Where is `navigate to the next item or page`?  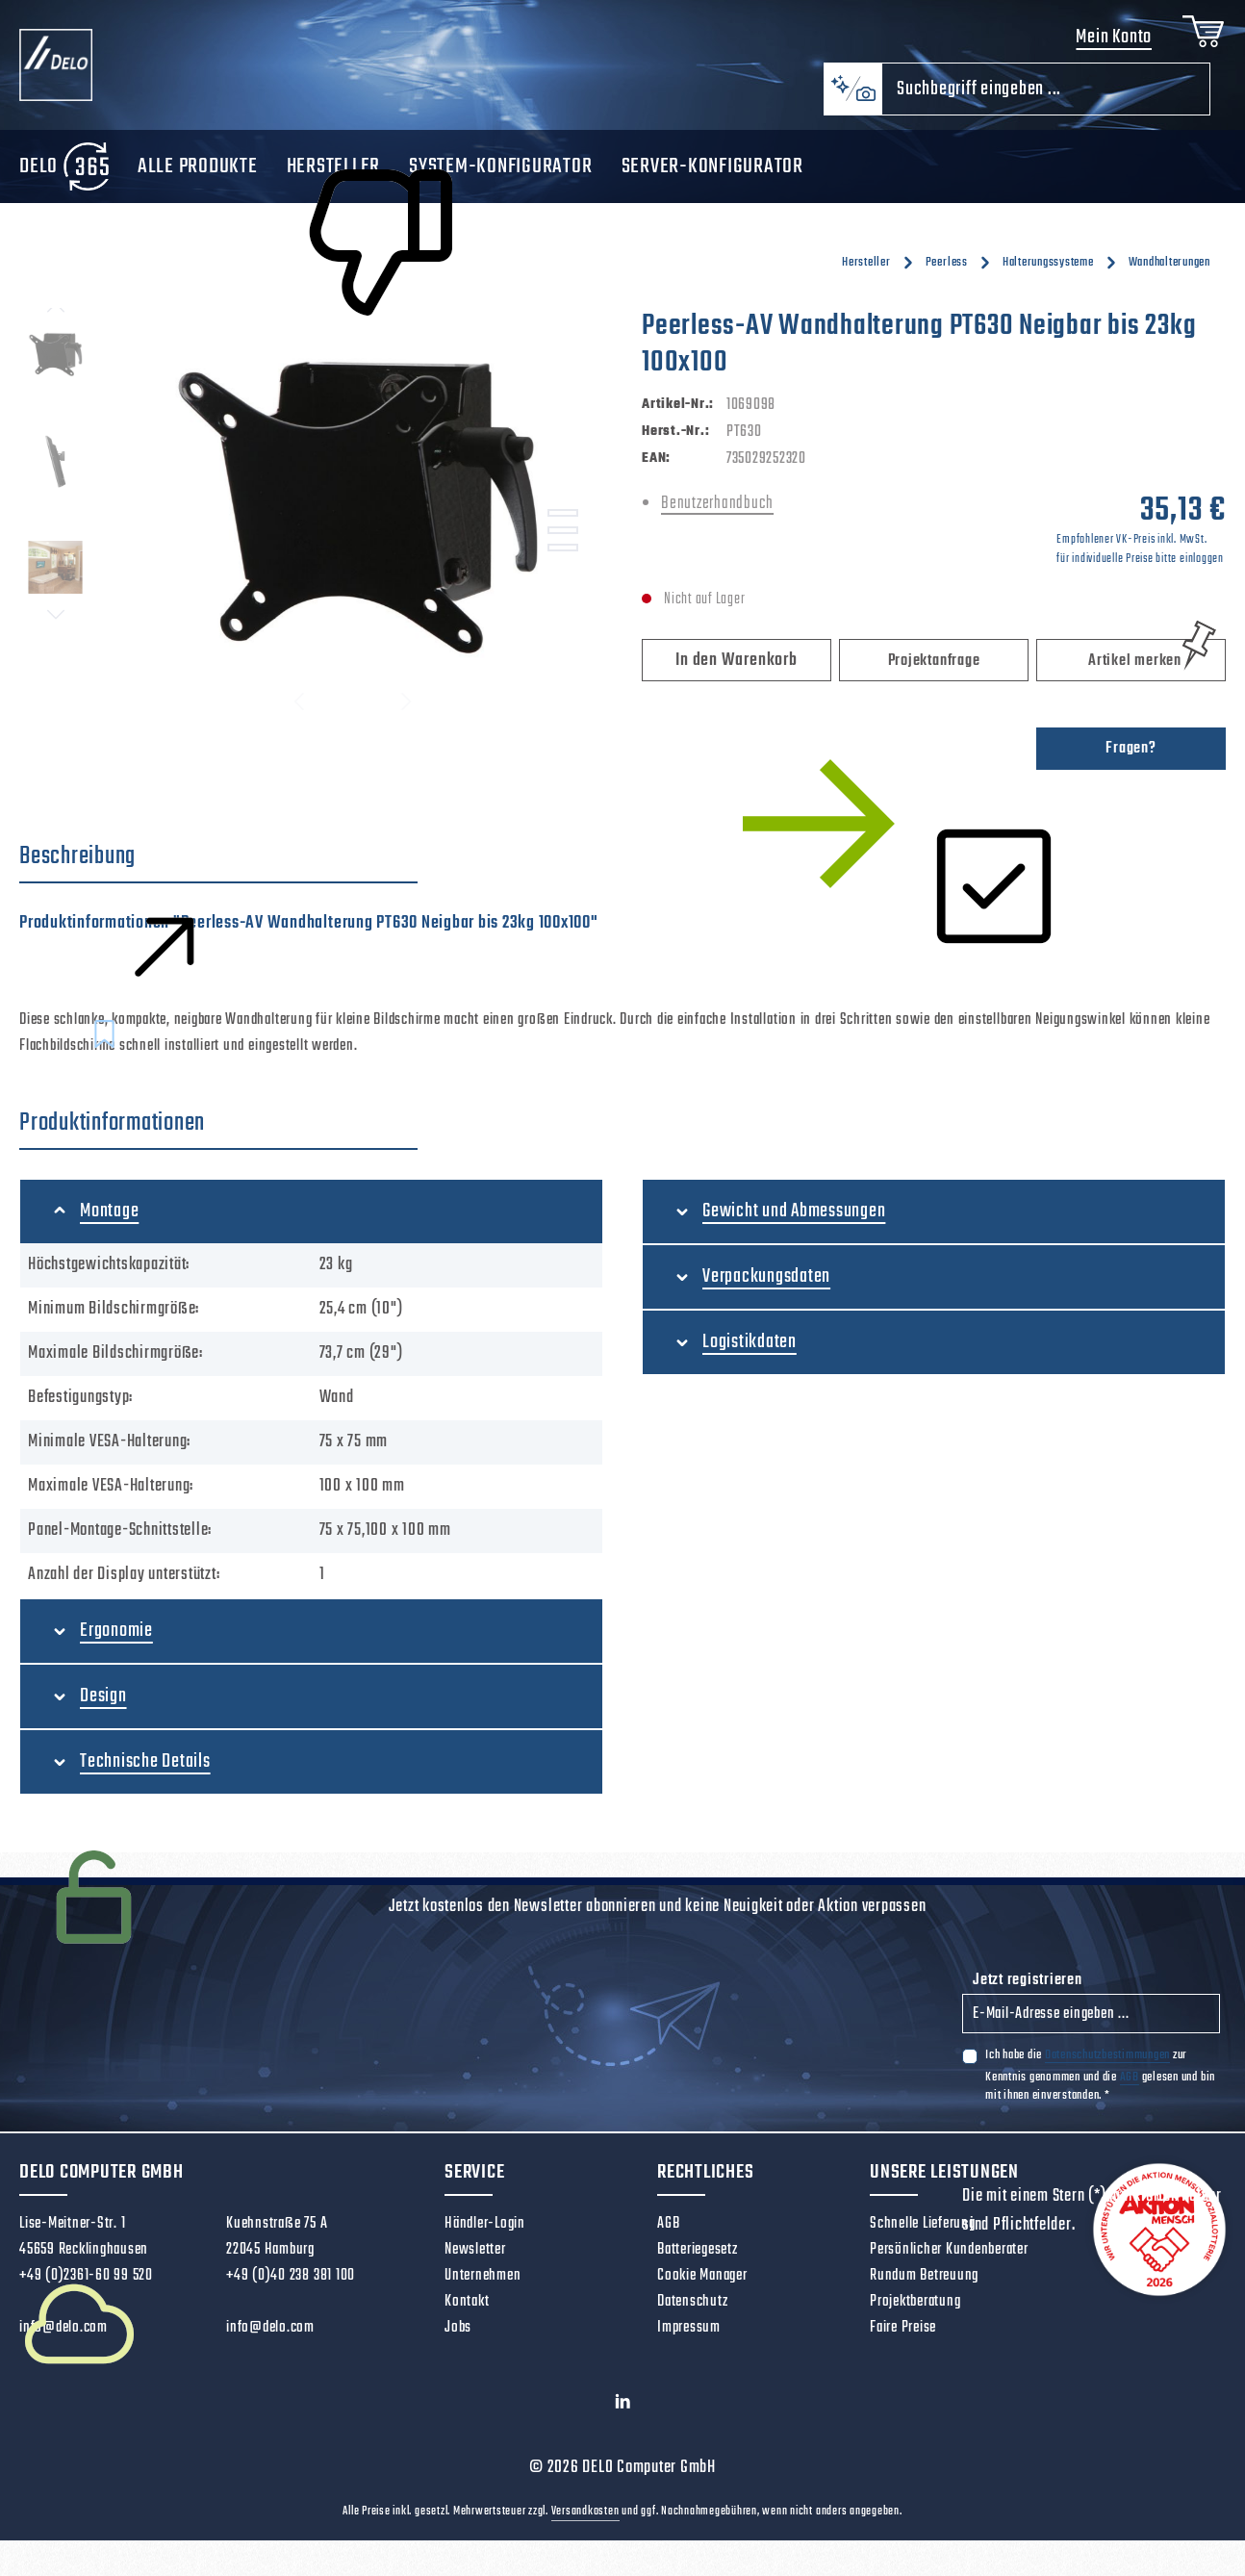 navigate to the next item or page is located at coordinates (819, 824).